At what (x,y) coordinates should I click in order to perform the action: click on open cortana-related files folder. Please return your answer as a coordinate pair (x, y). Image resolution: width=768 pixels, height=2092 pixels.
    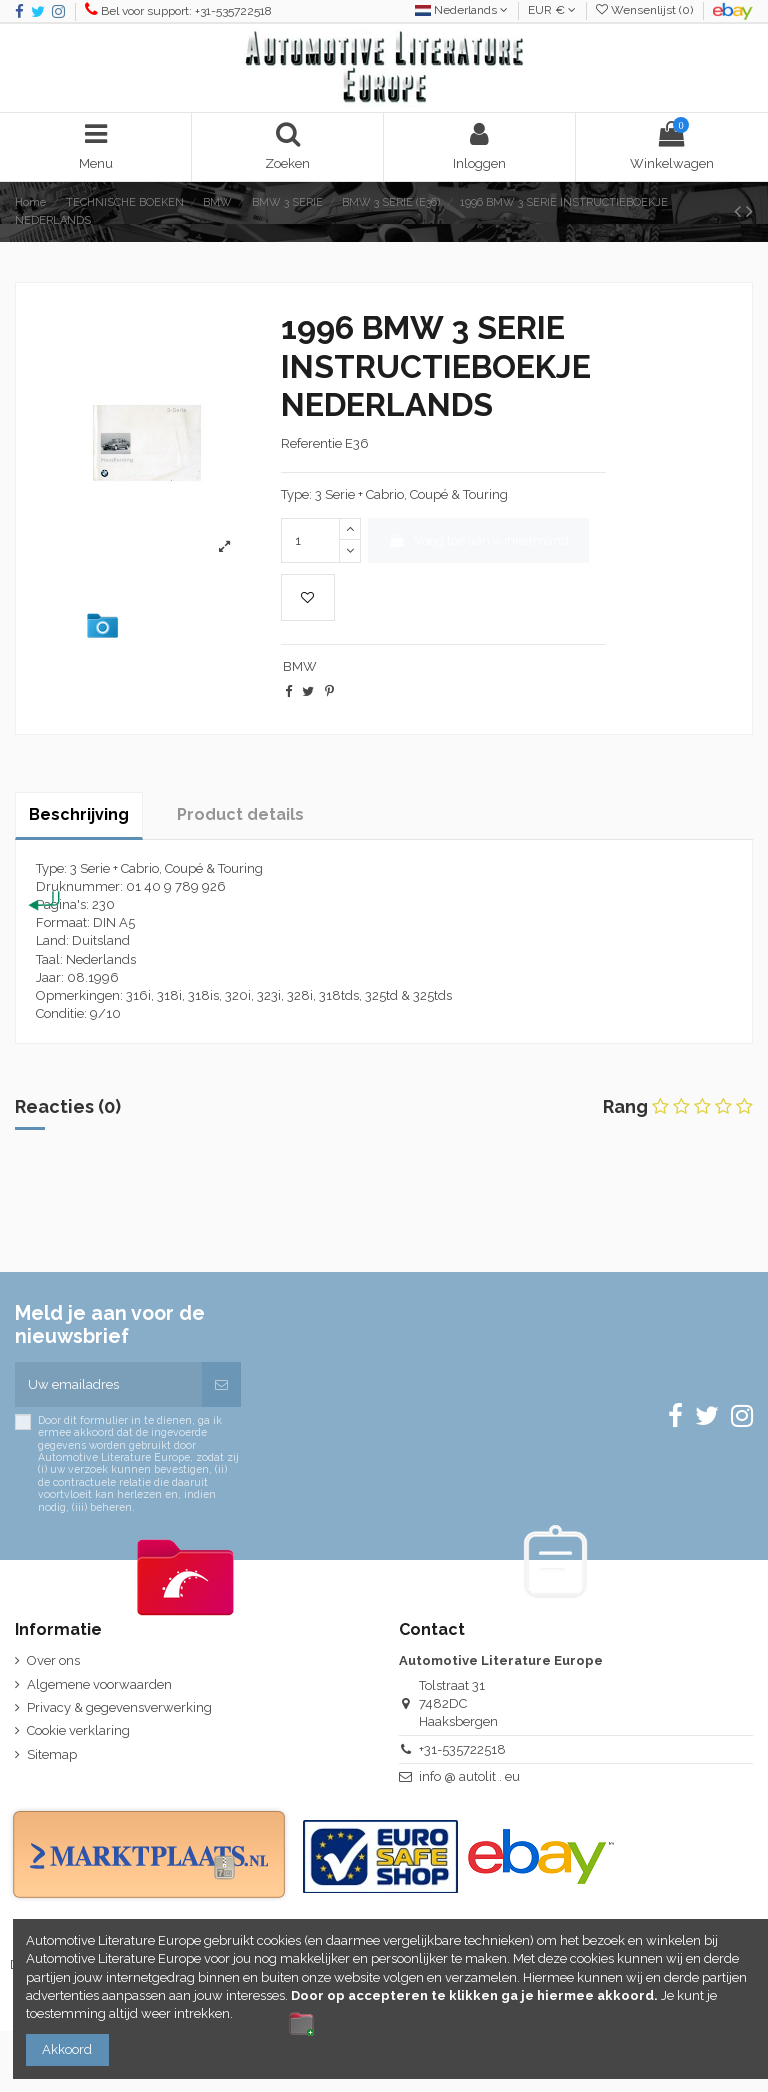
    Looking at the image, I should click on (102, 626).